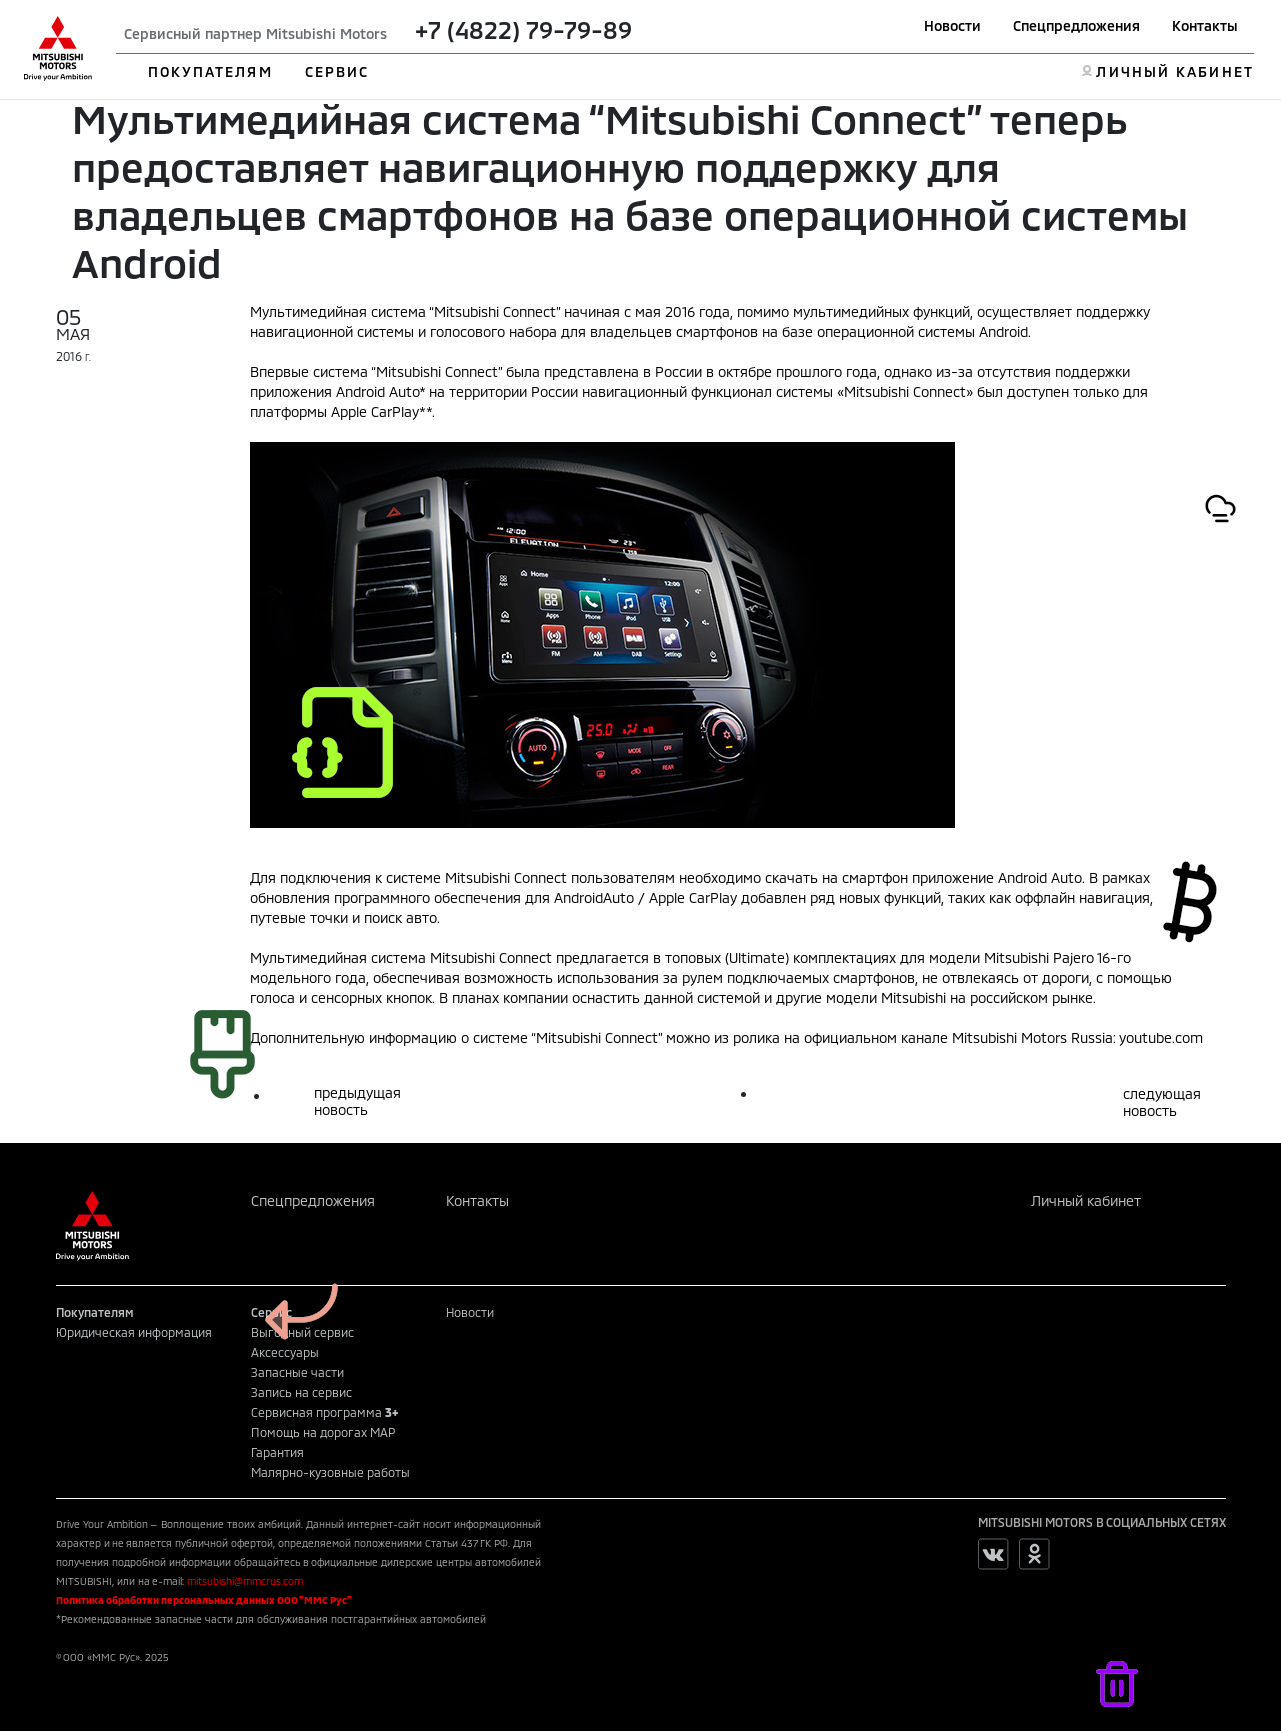 The width and height of the screenshot is (1281, 1731). I want to click on open JSON file, so click(347, 742).